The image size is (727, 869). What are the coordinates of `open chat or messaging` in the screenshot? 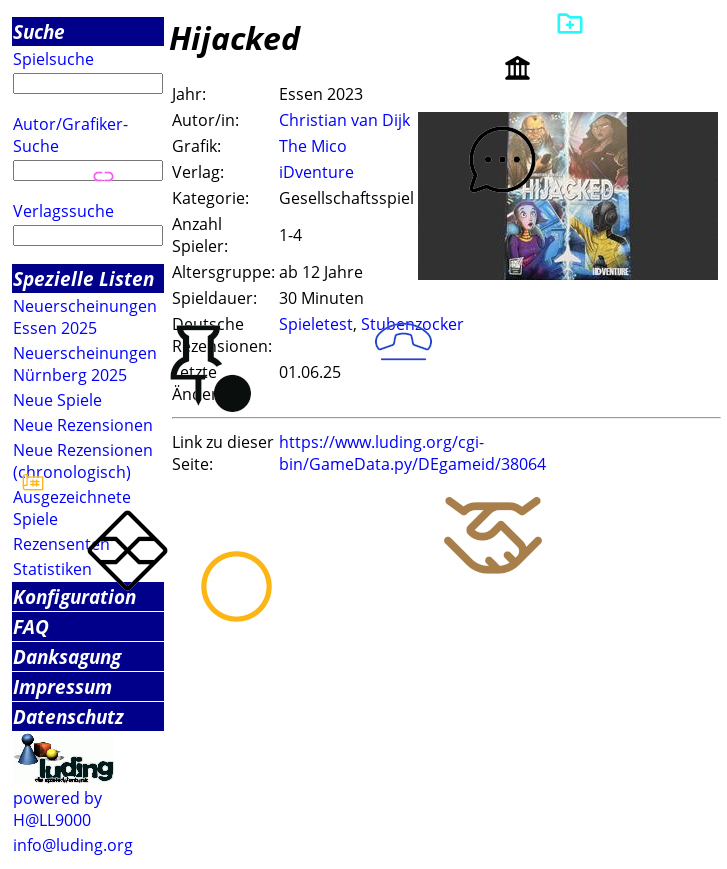 It's located at (502, 159).